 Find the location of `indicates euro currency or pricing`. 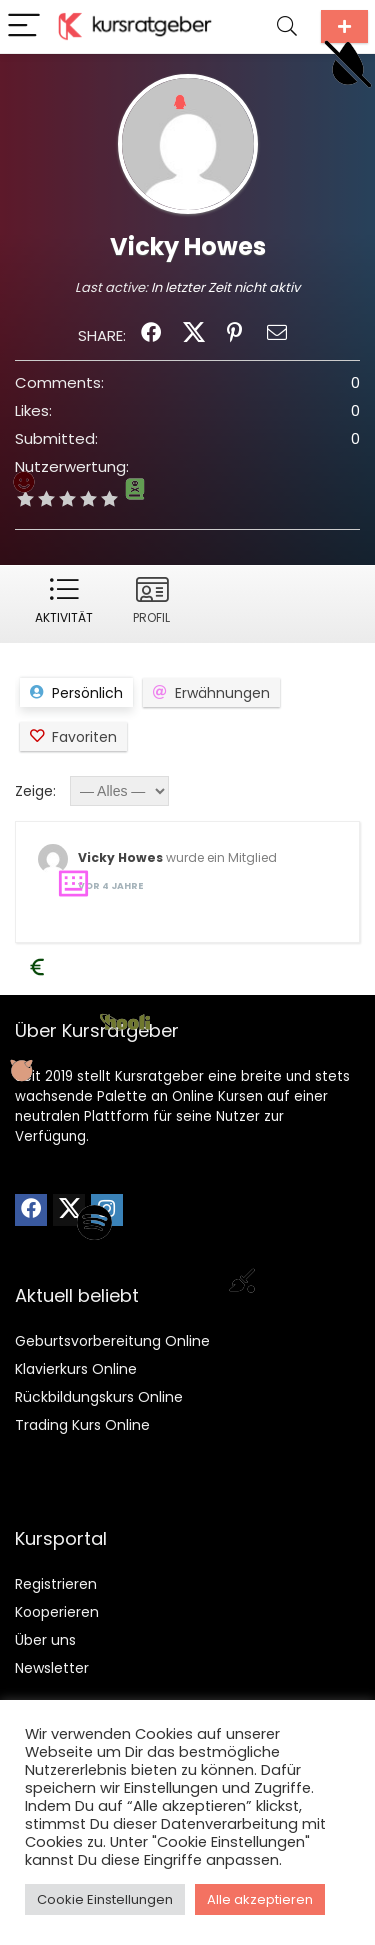

indicates euro currency or pricing is located at coordinates (38, 967).